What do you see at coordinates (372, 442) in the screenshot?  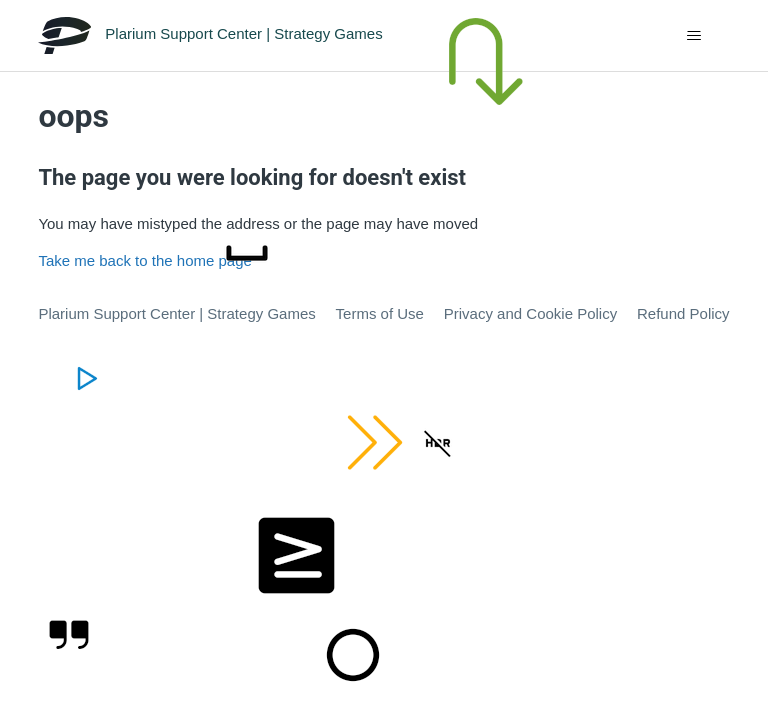 I see `skip forward or advance to next item` at bounding box center [372, 442].